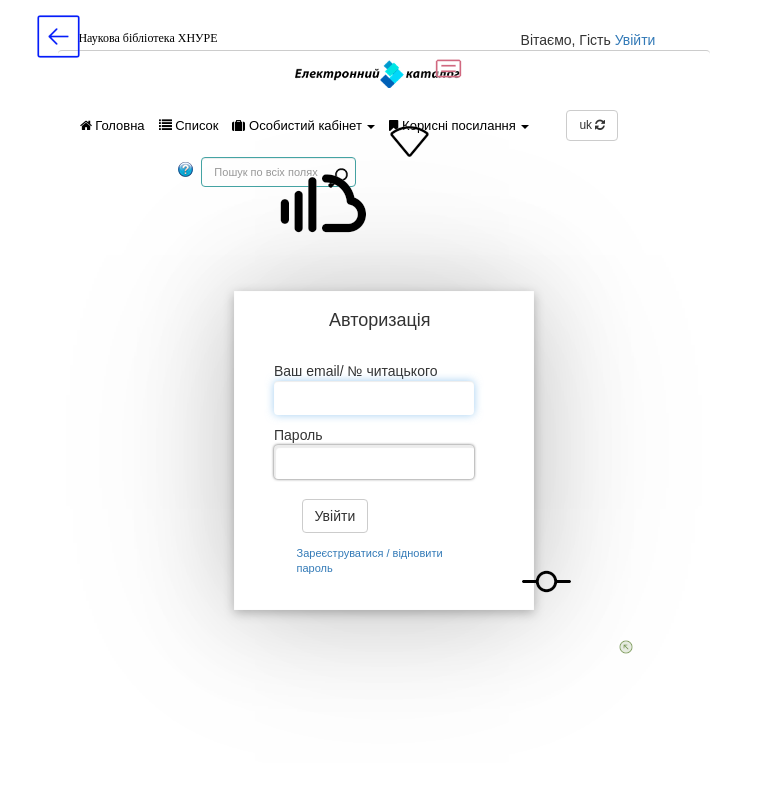 The height and width of the screenshot is (792, 768). What do you see at coordinates (322, 206) in the screenshot?
I see `open soundcloud app` at bounding box center [322, 206].